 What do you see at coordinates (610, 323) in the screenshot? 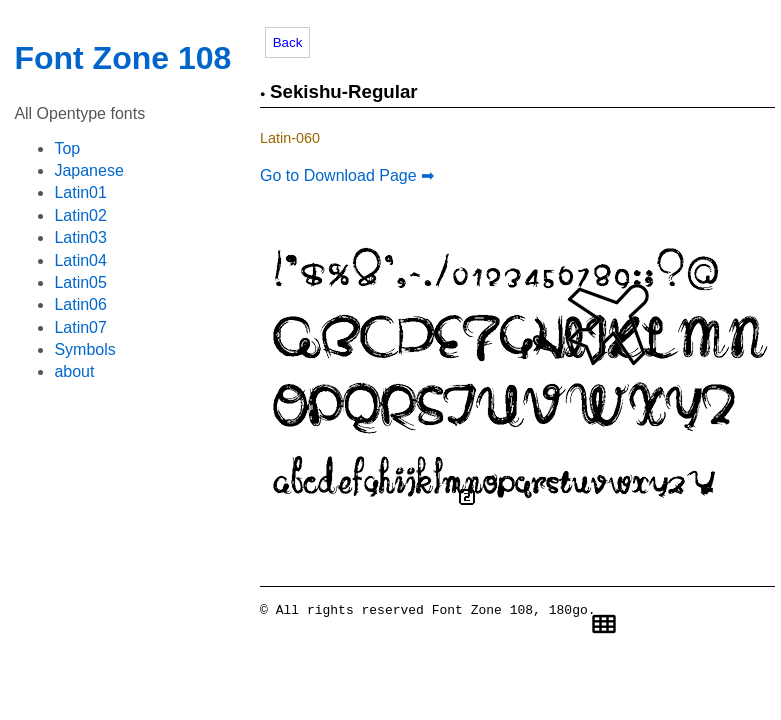
I see `enable airplane mode` at bounding box center [610, 323].